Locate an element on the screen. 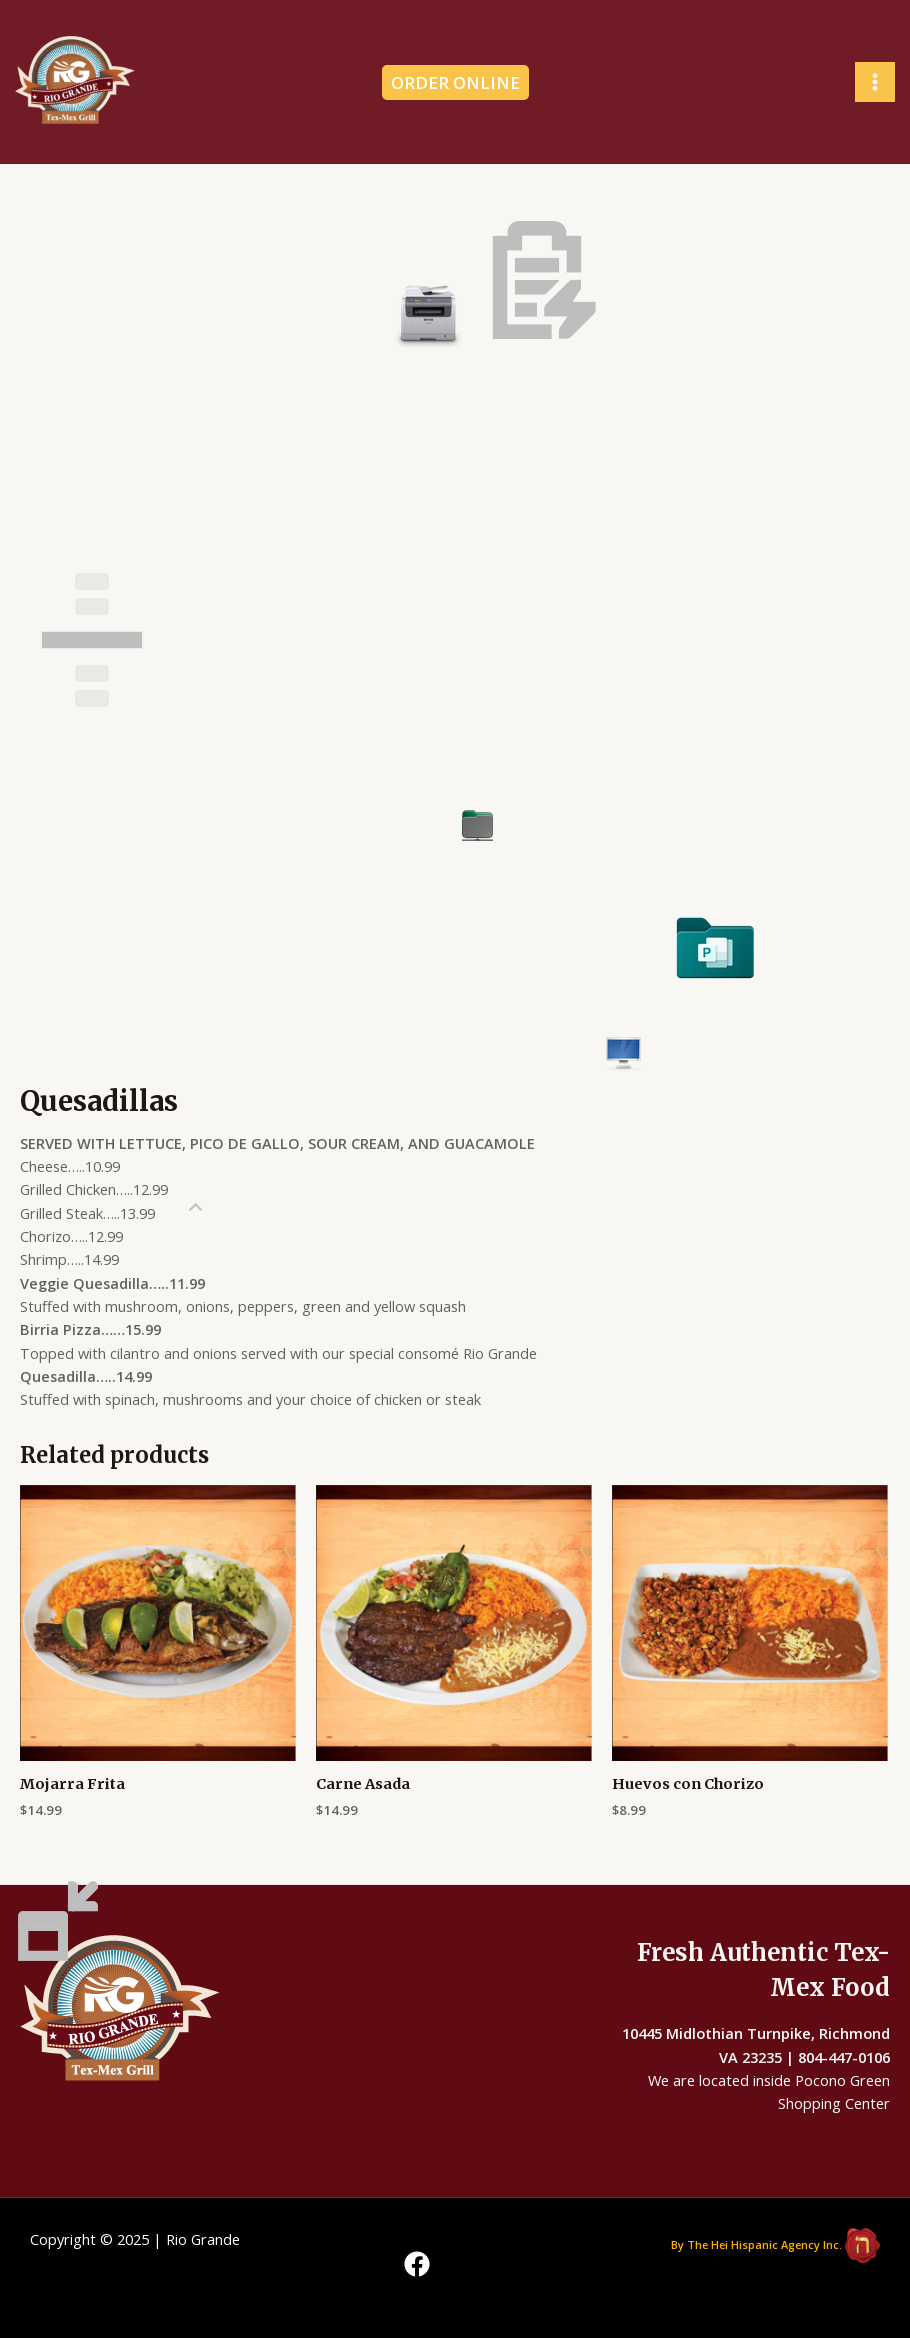 The image size is (910, 2338). restore window to previous size is located at coordinates (58, 1921).